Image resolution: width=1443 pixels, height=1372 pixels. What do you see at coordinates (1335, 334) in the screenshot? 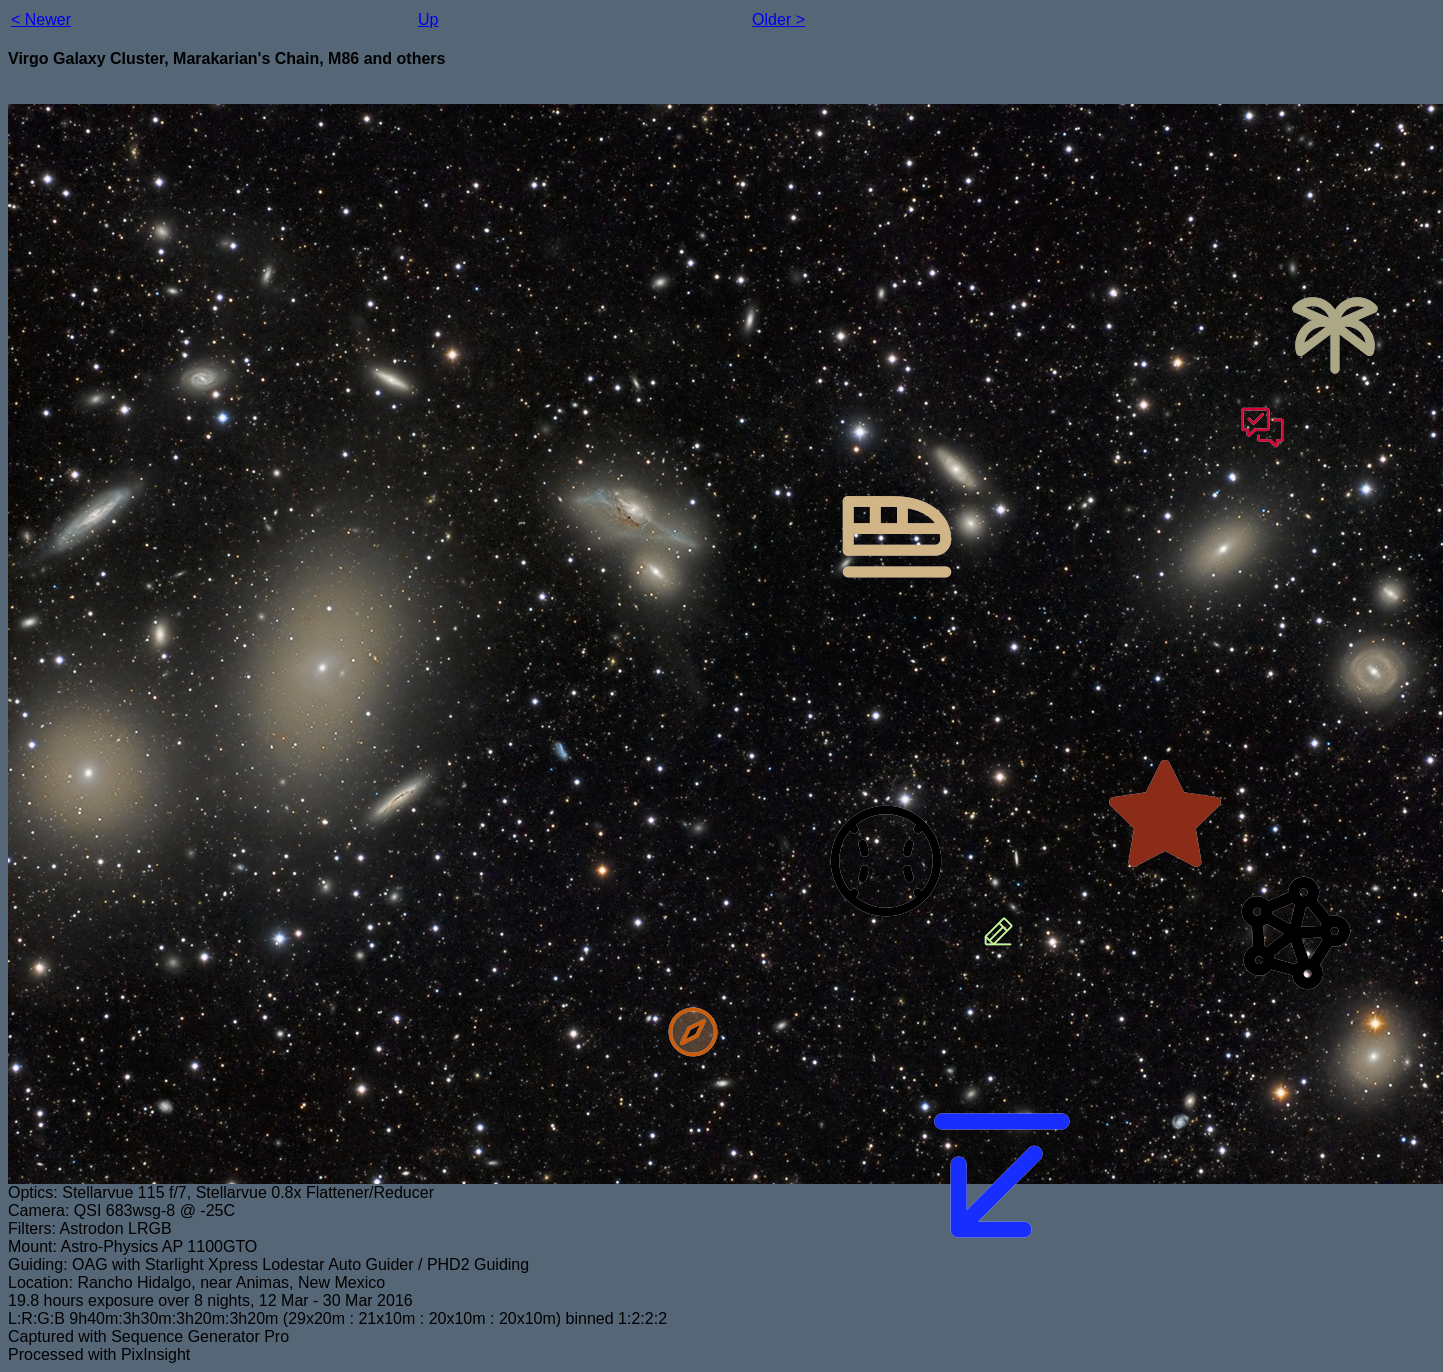
I see `indicates a tropical or vacation-related category` at bounding box center [1335, 334].